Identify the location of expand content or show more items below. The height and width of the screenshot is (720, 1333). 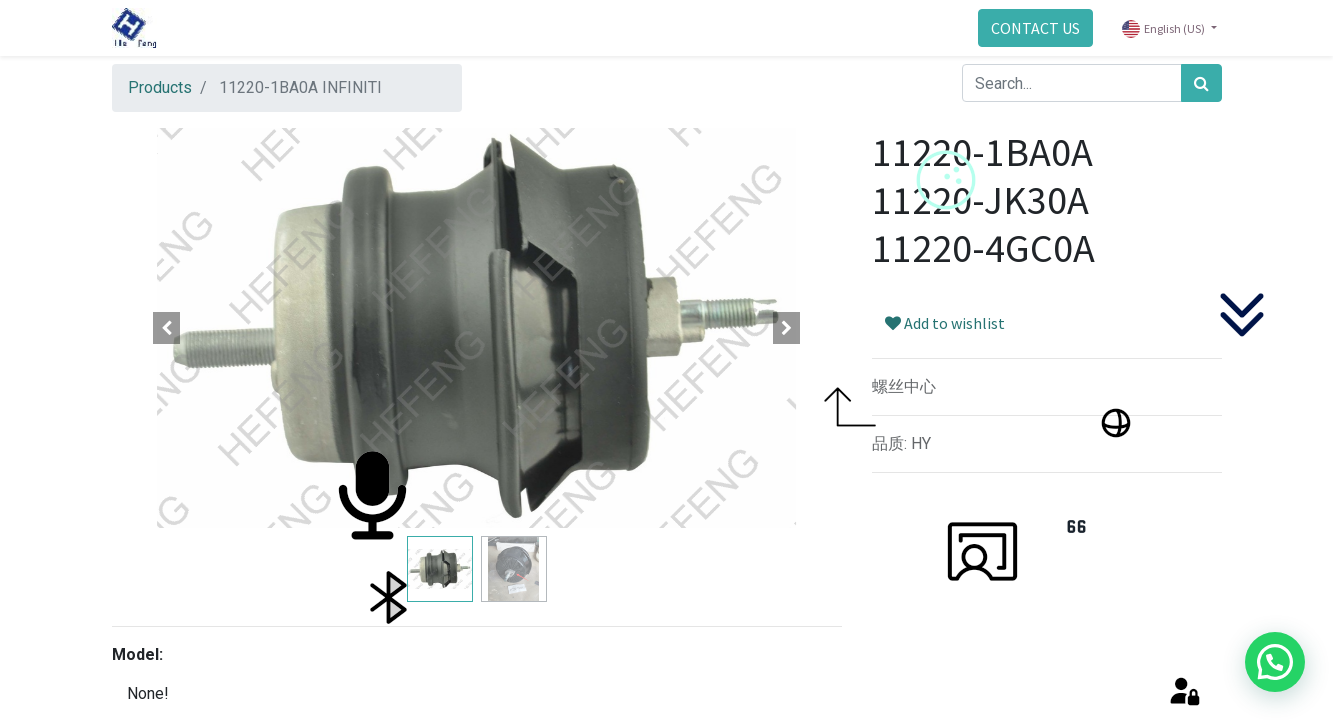
(1242, 313).